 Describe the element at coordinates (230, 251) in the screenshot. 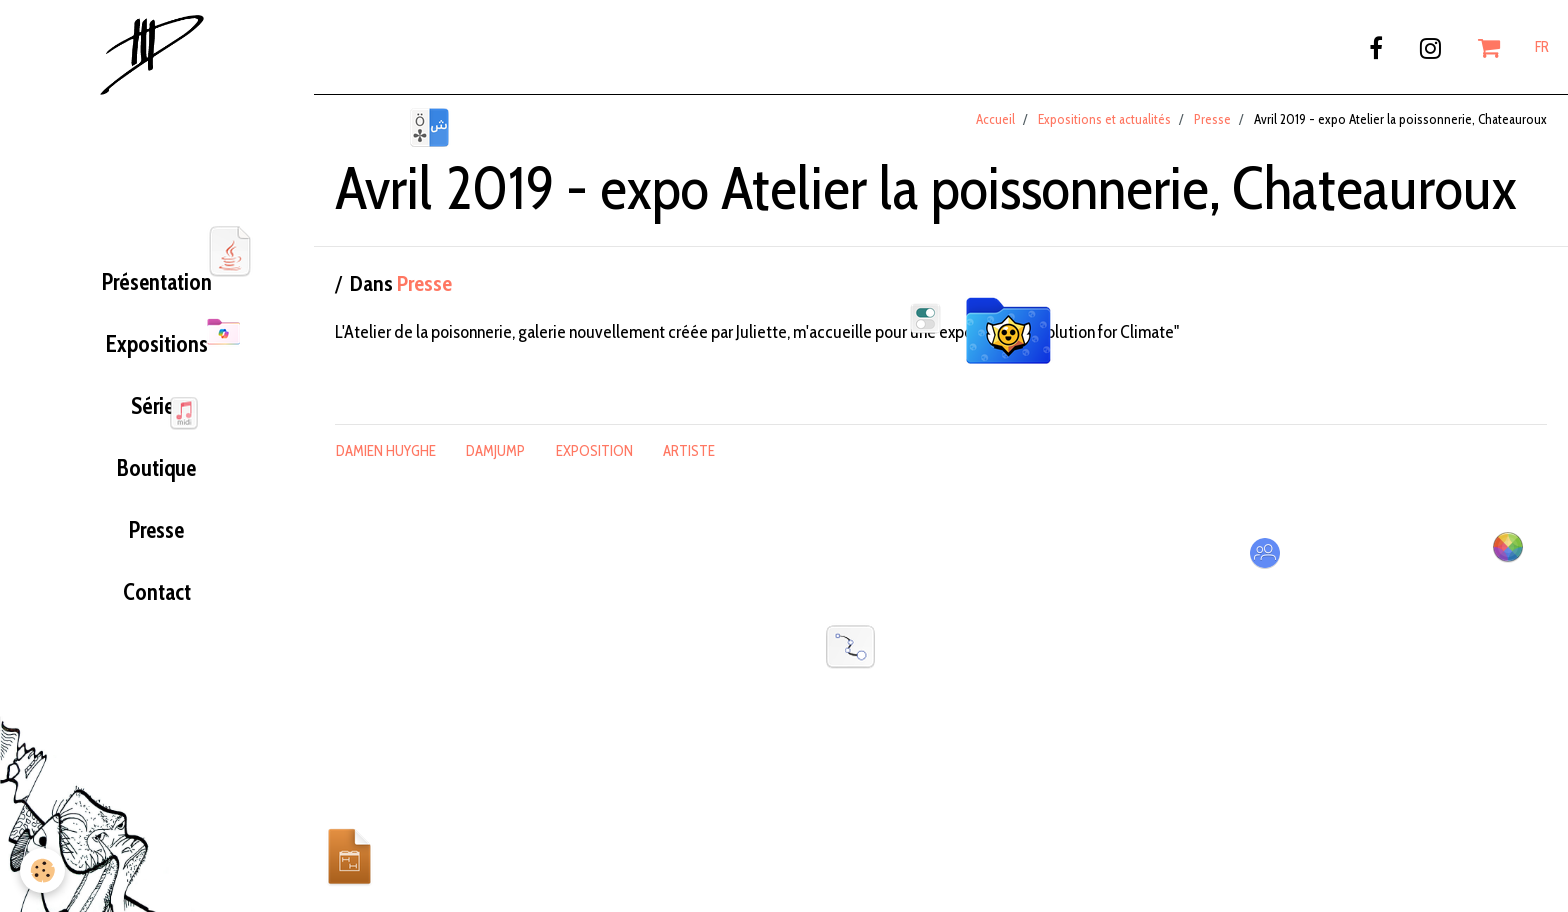

I see `a java source code file` at that location.